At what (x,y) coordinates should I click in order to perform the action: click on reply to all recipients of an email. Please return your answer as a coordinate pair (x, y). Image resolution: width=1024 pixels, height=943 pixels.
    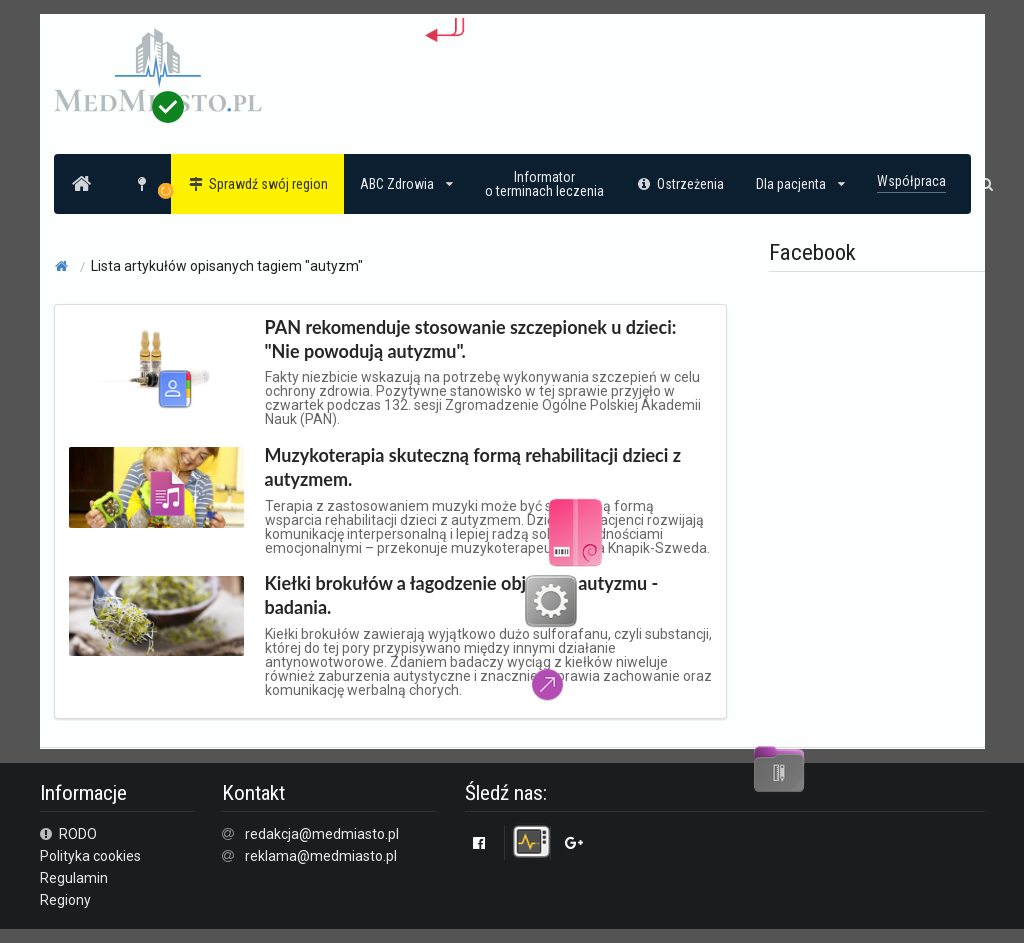
    Looking at the image, I should click on (444, 27).